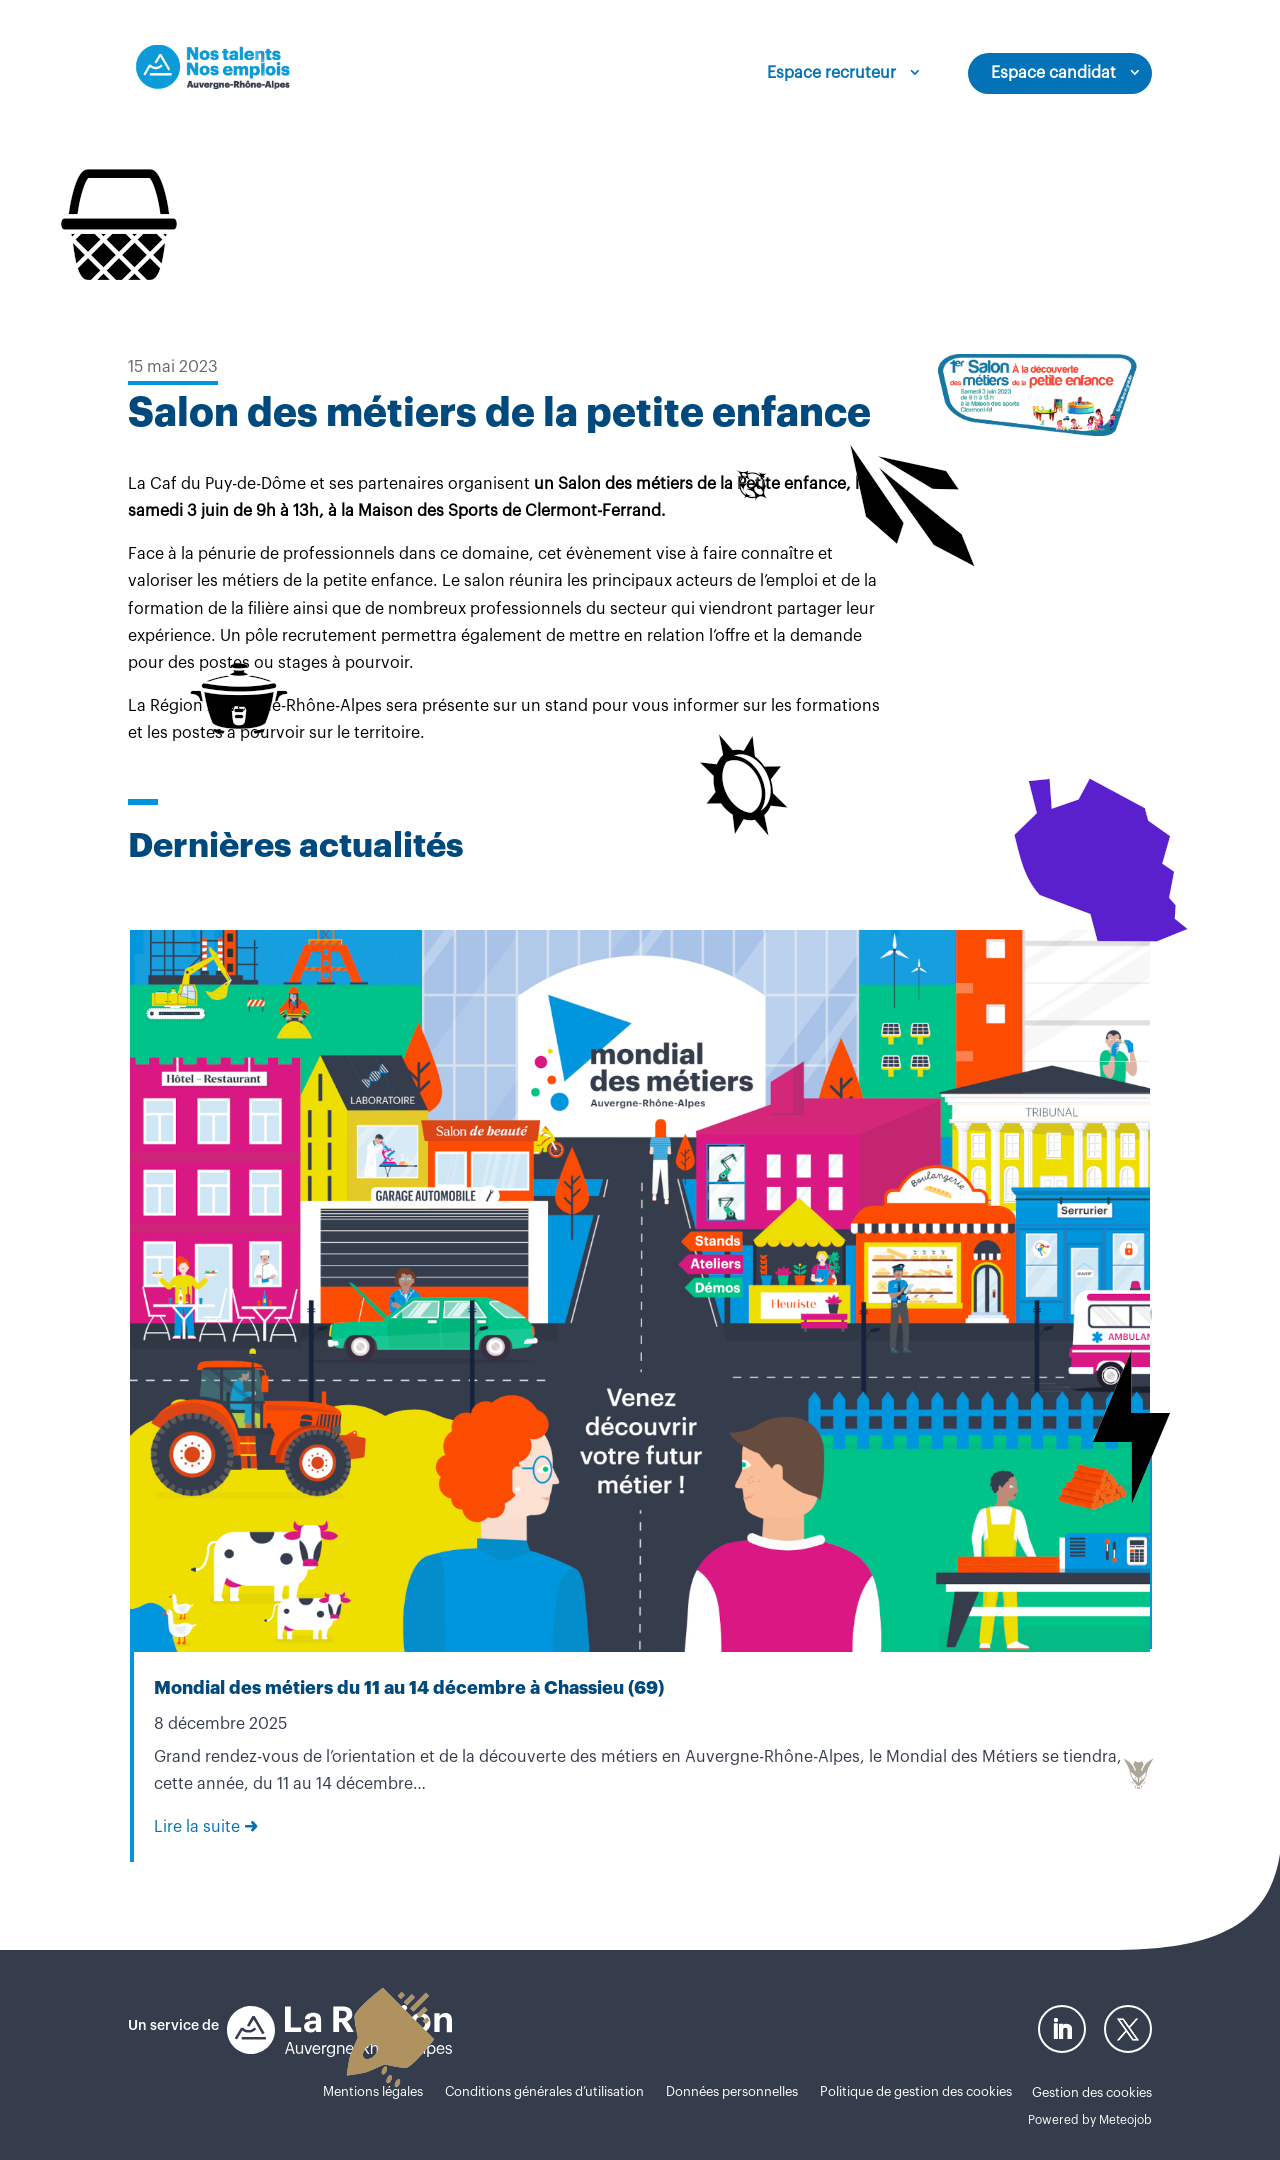 This screenshot has width=1280, height=2160. What do you see at coordinates (752, 485) in the screenshot?
I see `indicates magic or spell activation` at bounding box center [752, 485].